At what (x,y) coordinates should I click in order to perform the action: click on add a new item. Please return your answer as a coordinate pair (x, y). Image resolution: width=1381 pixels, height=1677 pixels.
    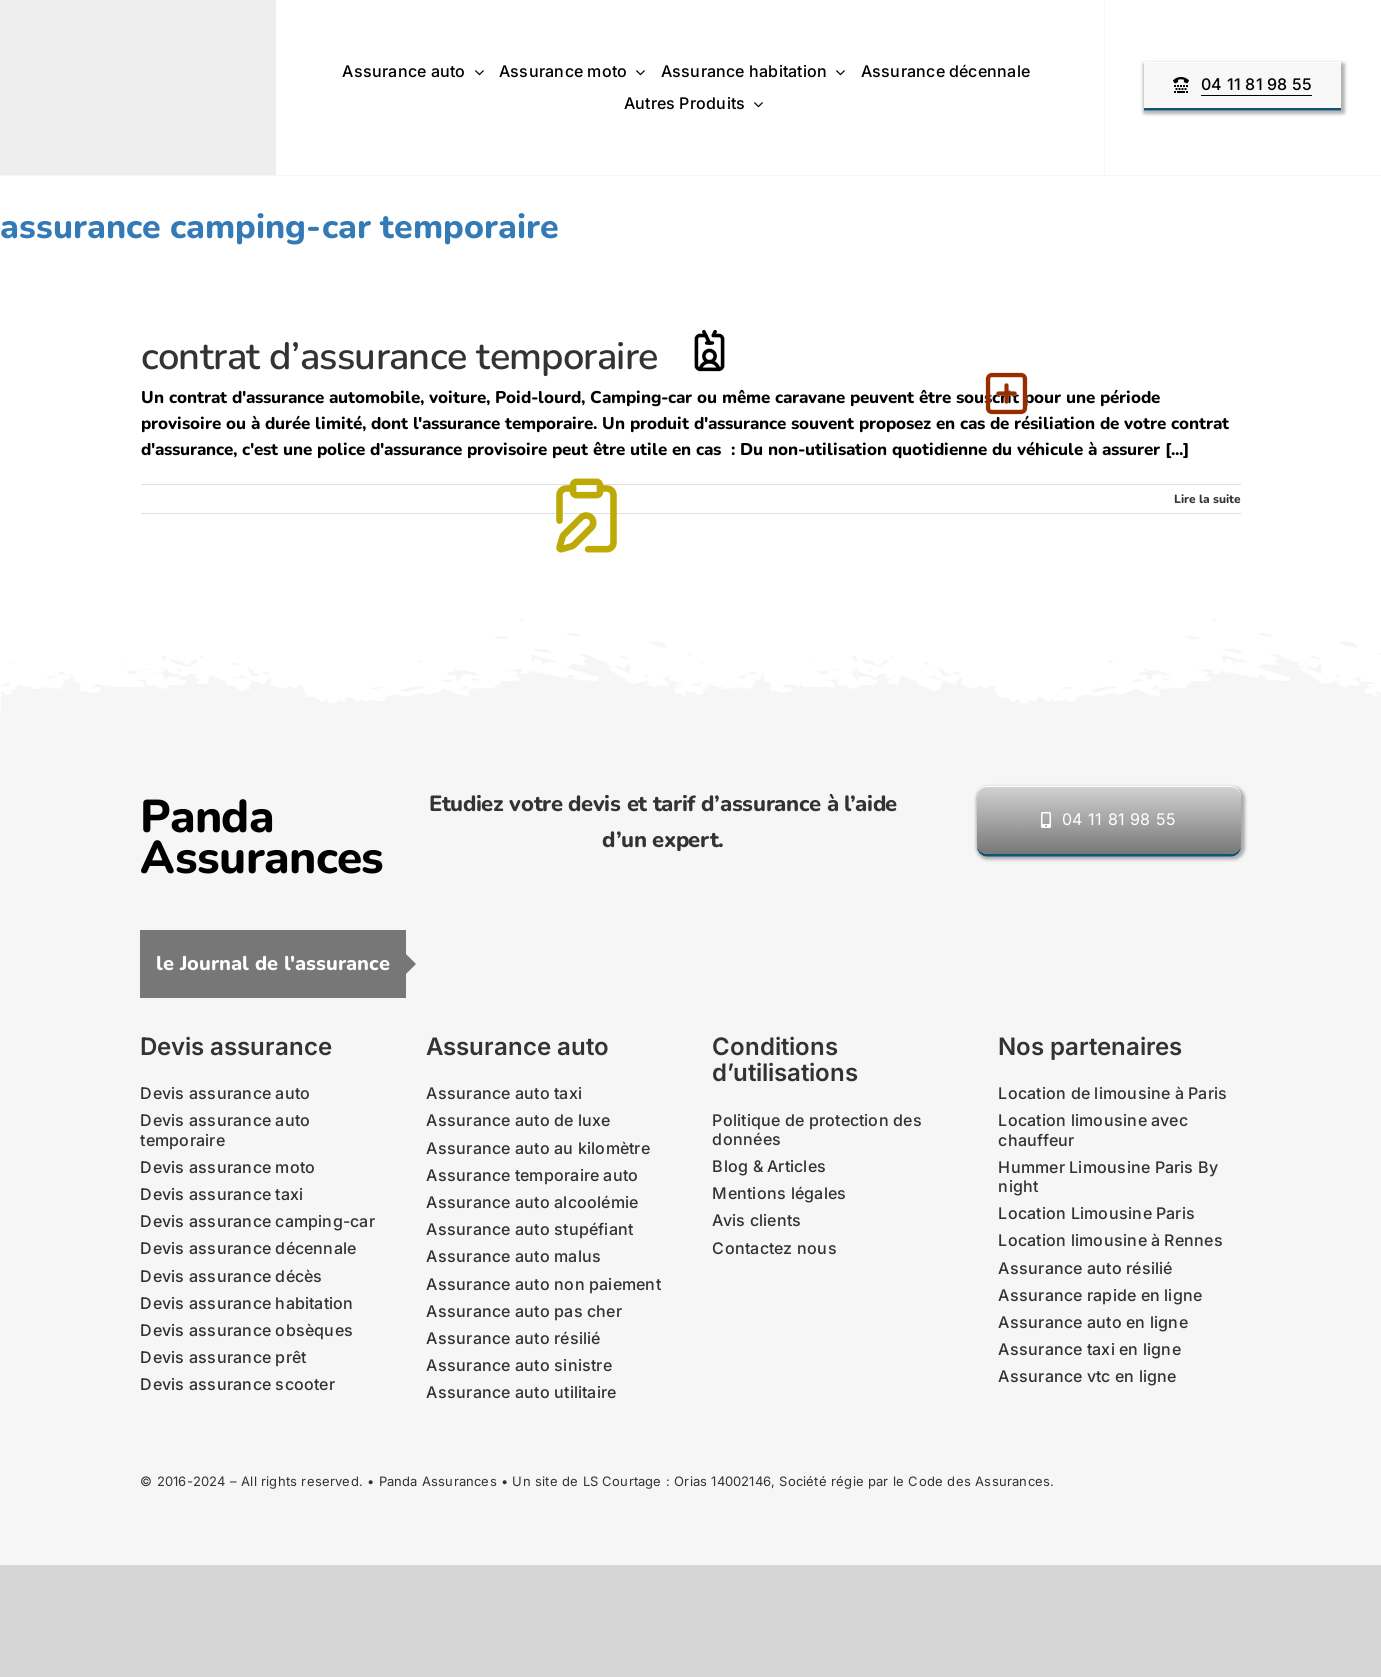
    Looking at the image, I should click on (1006, 393).